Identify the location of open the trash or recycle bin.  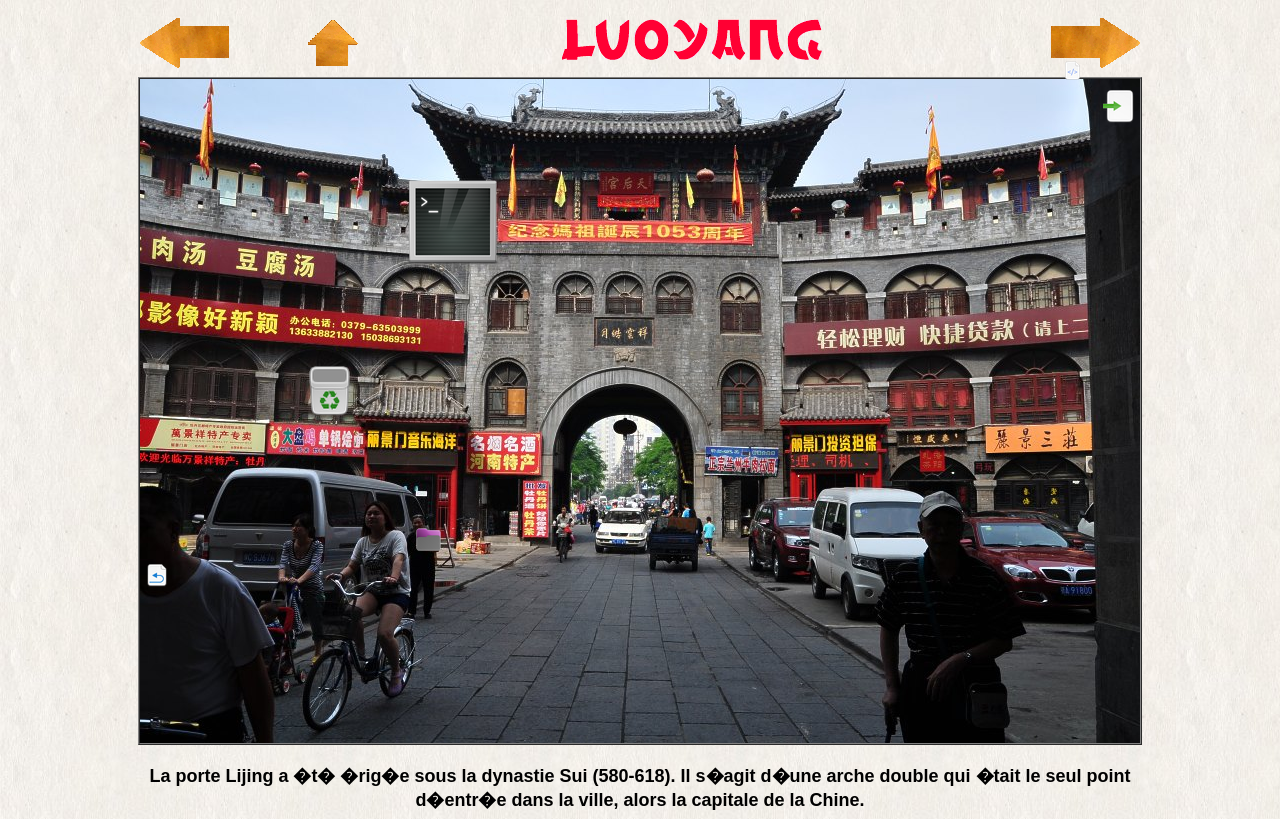
(329, 390).